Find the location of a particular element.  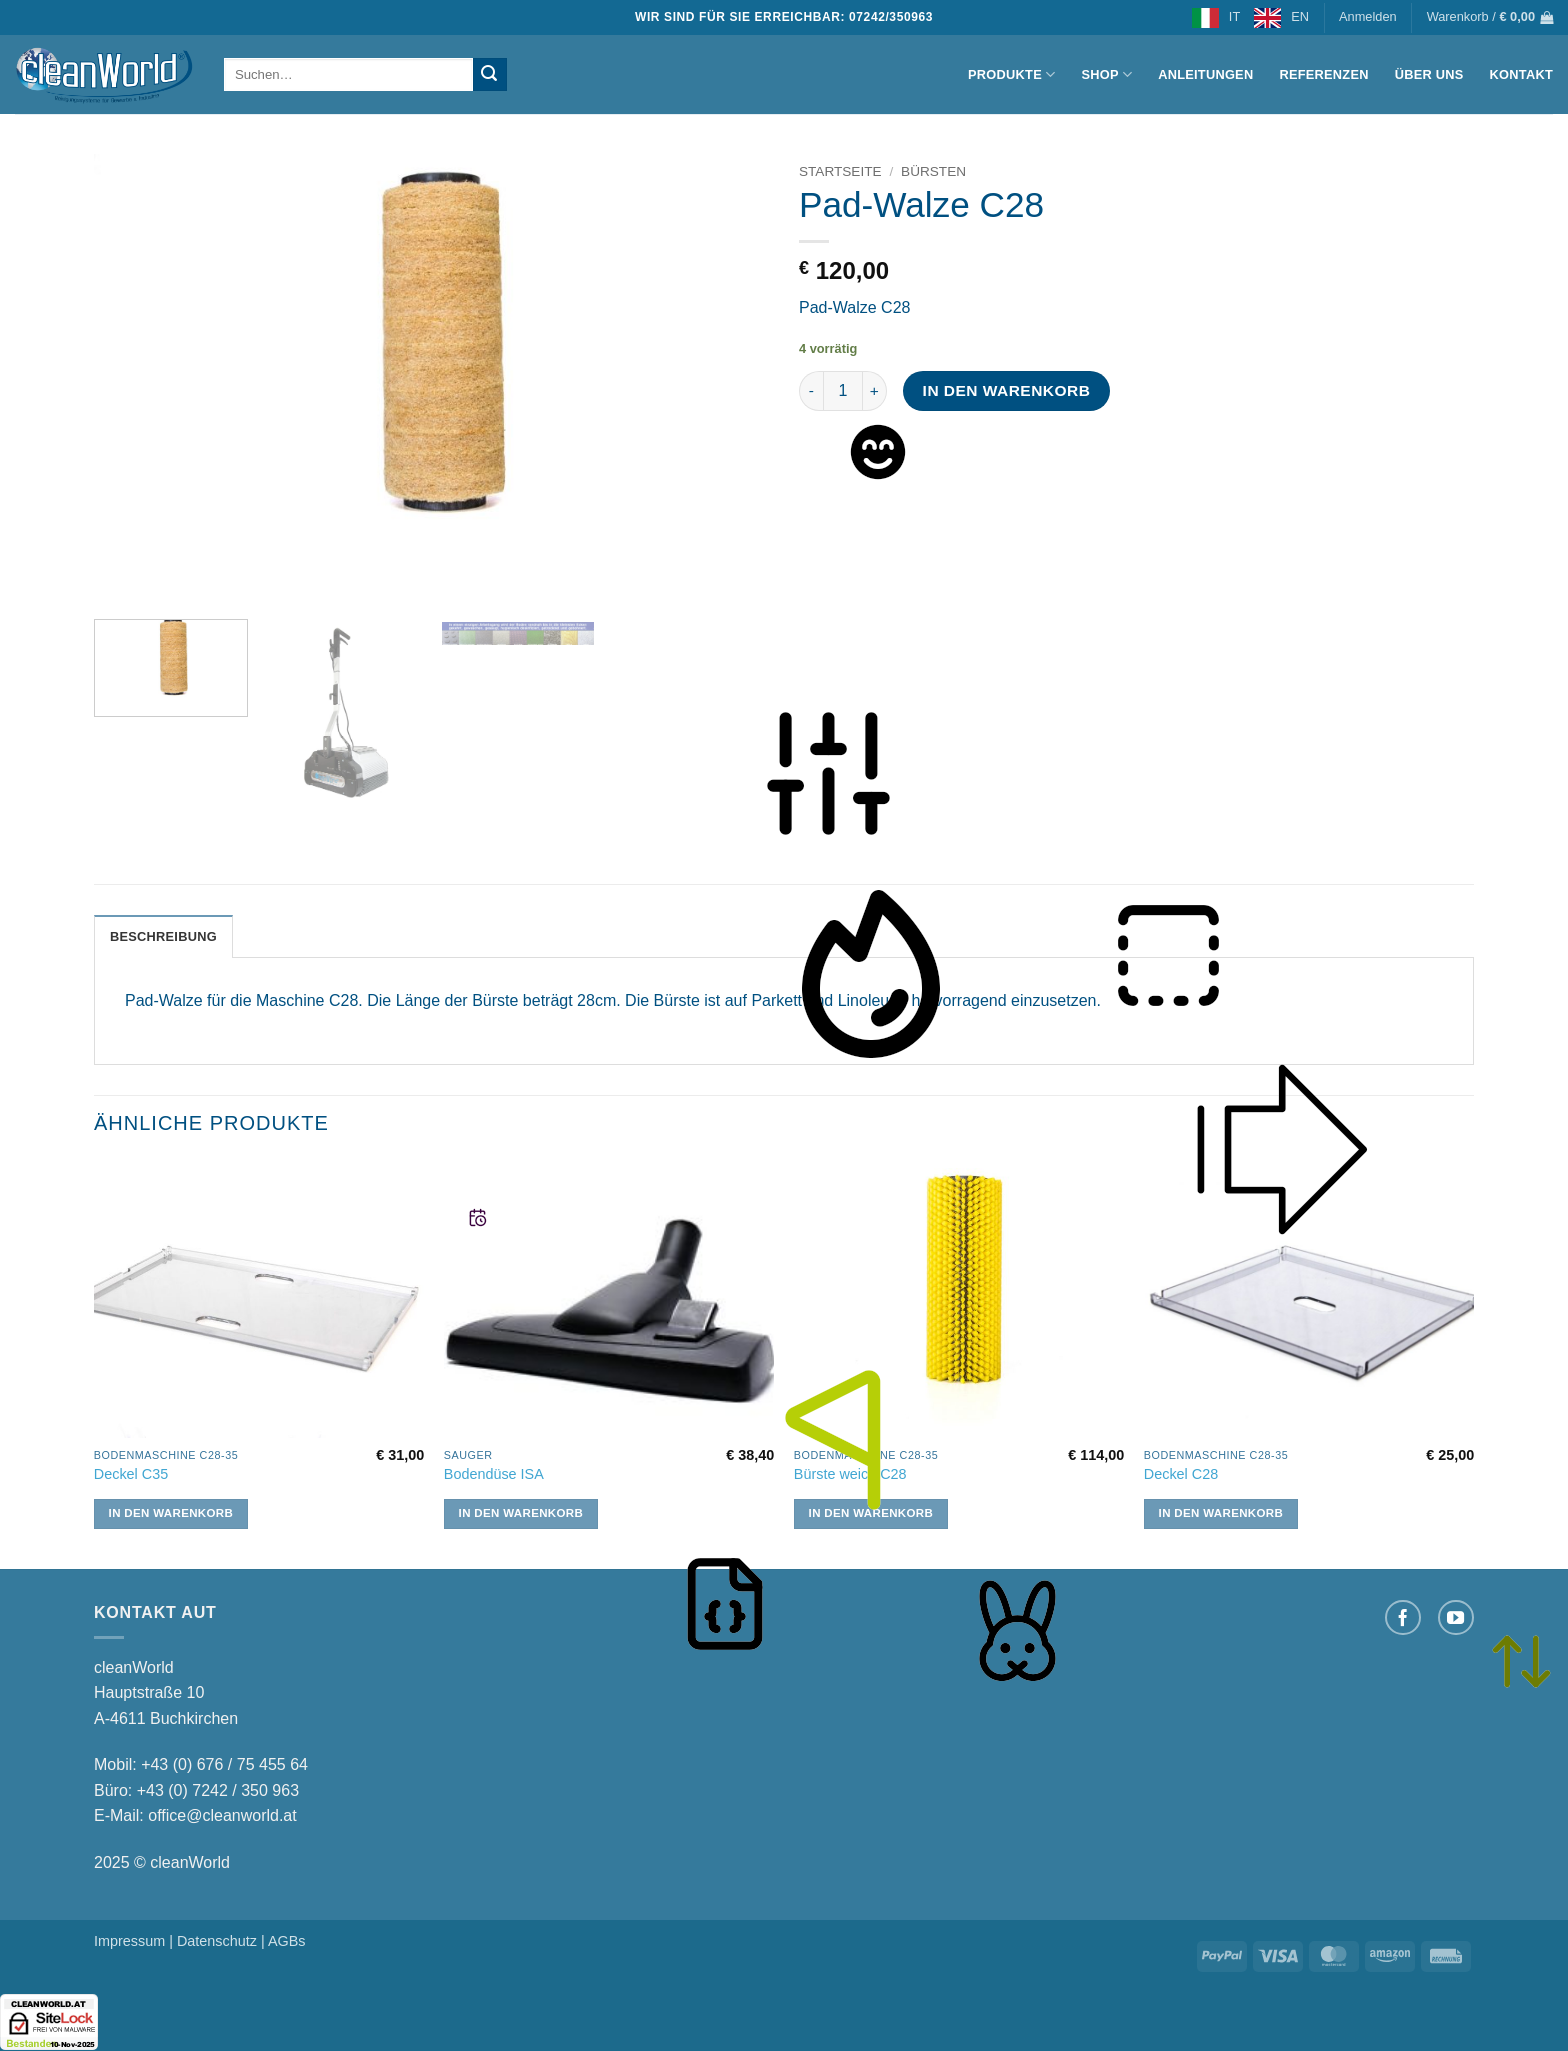

schedule an event or appointment is located at coordinates (477, 1217).